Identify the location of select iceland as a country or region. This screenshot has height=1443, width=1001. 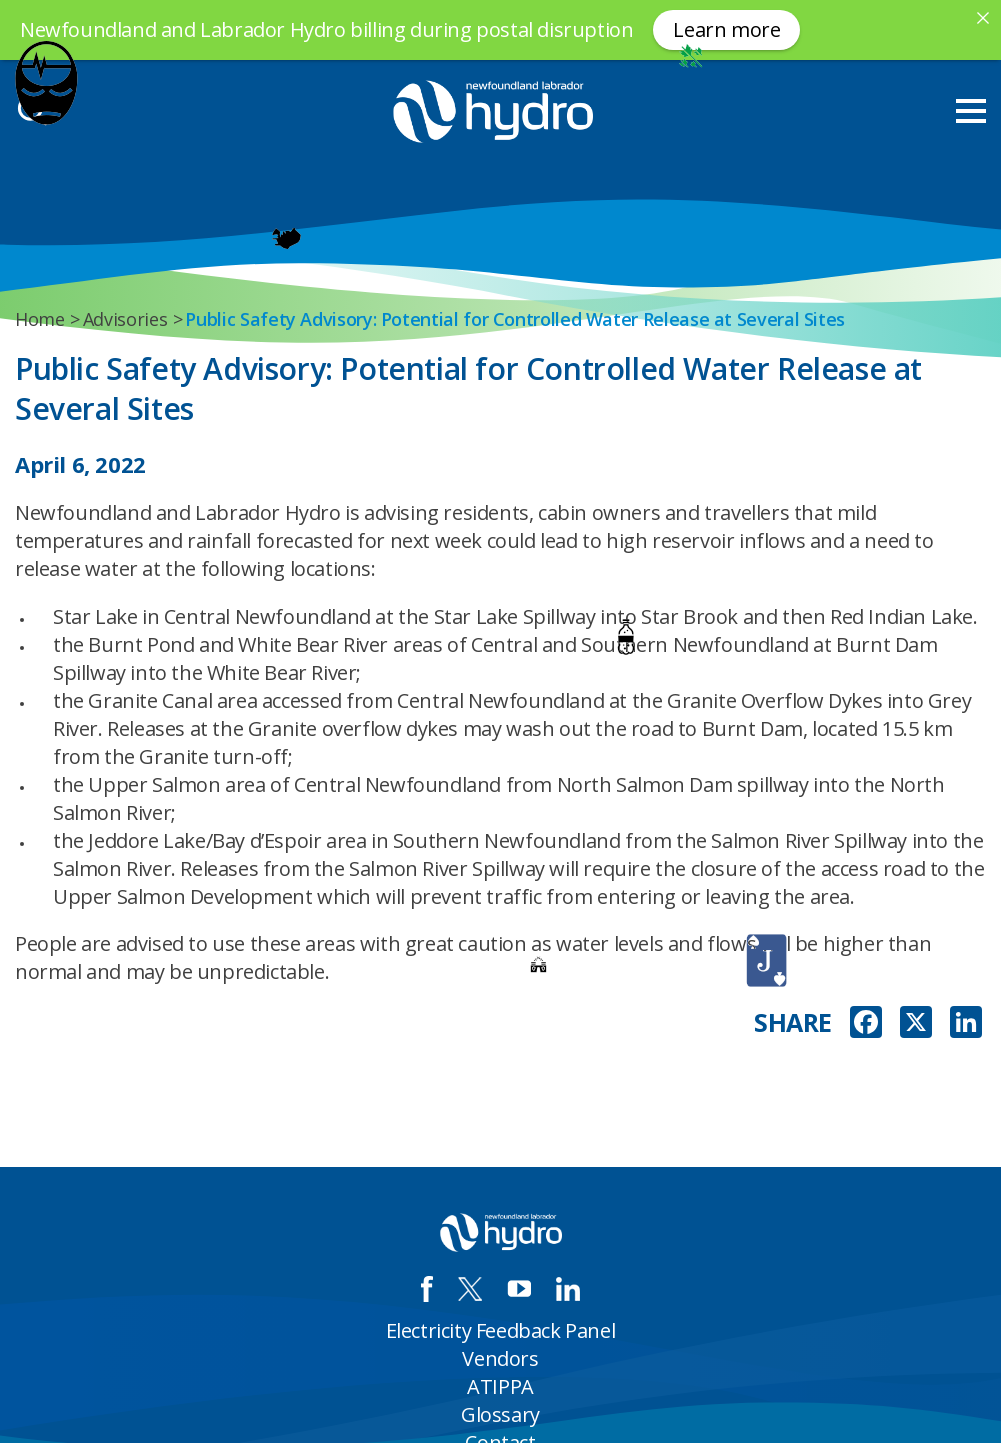
(286, 238).